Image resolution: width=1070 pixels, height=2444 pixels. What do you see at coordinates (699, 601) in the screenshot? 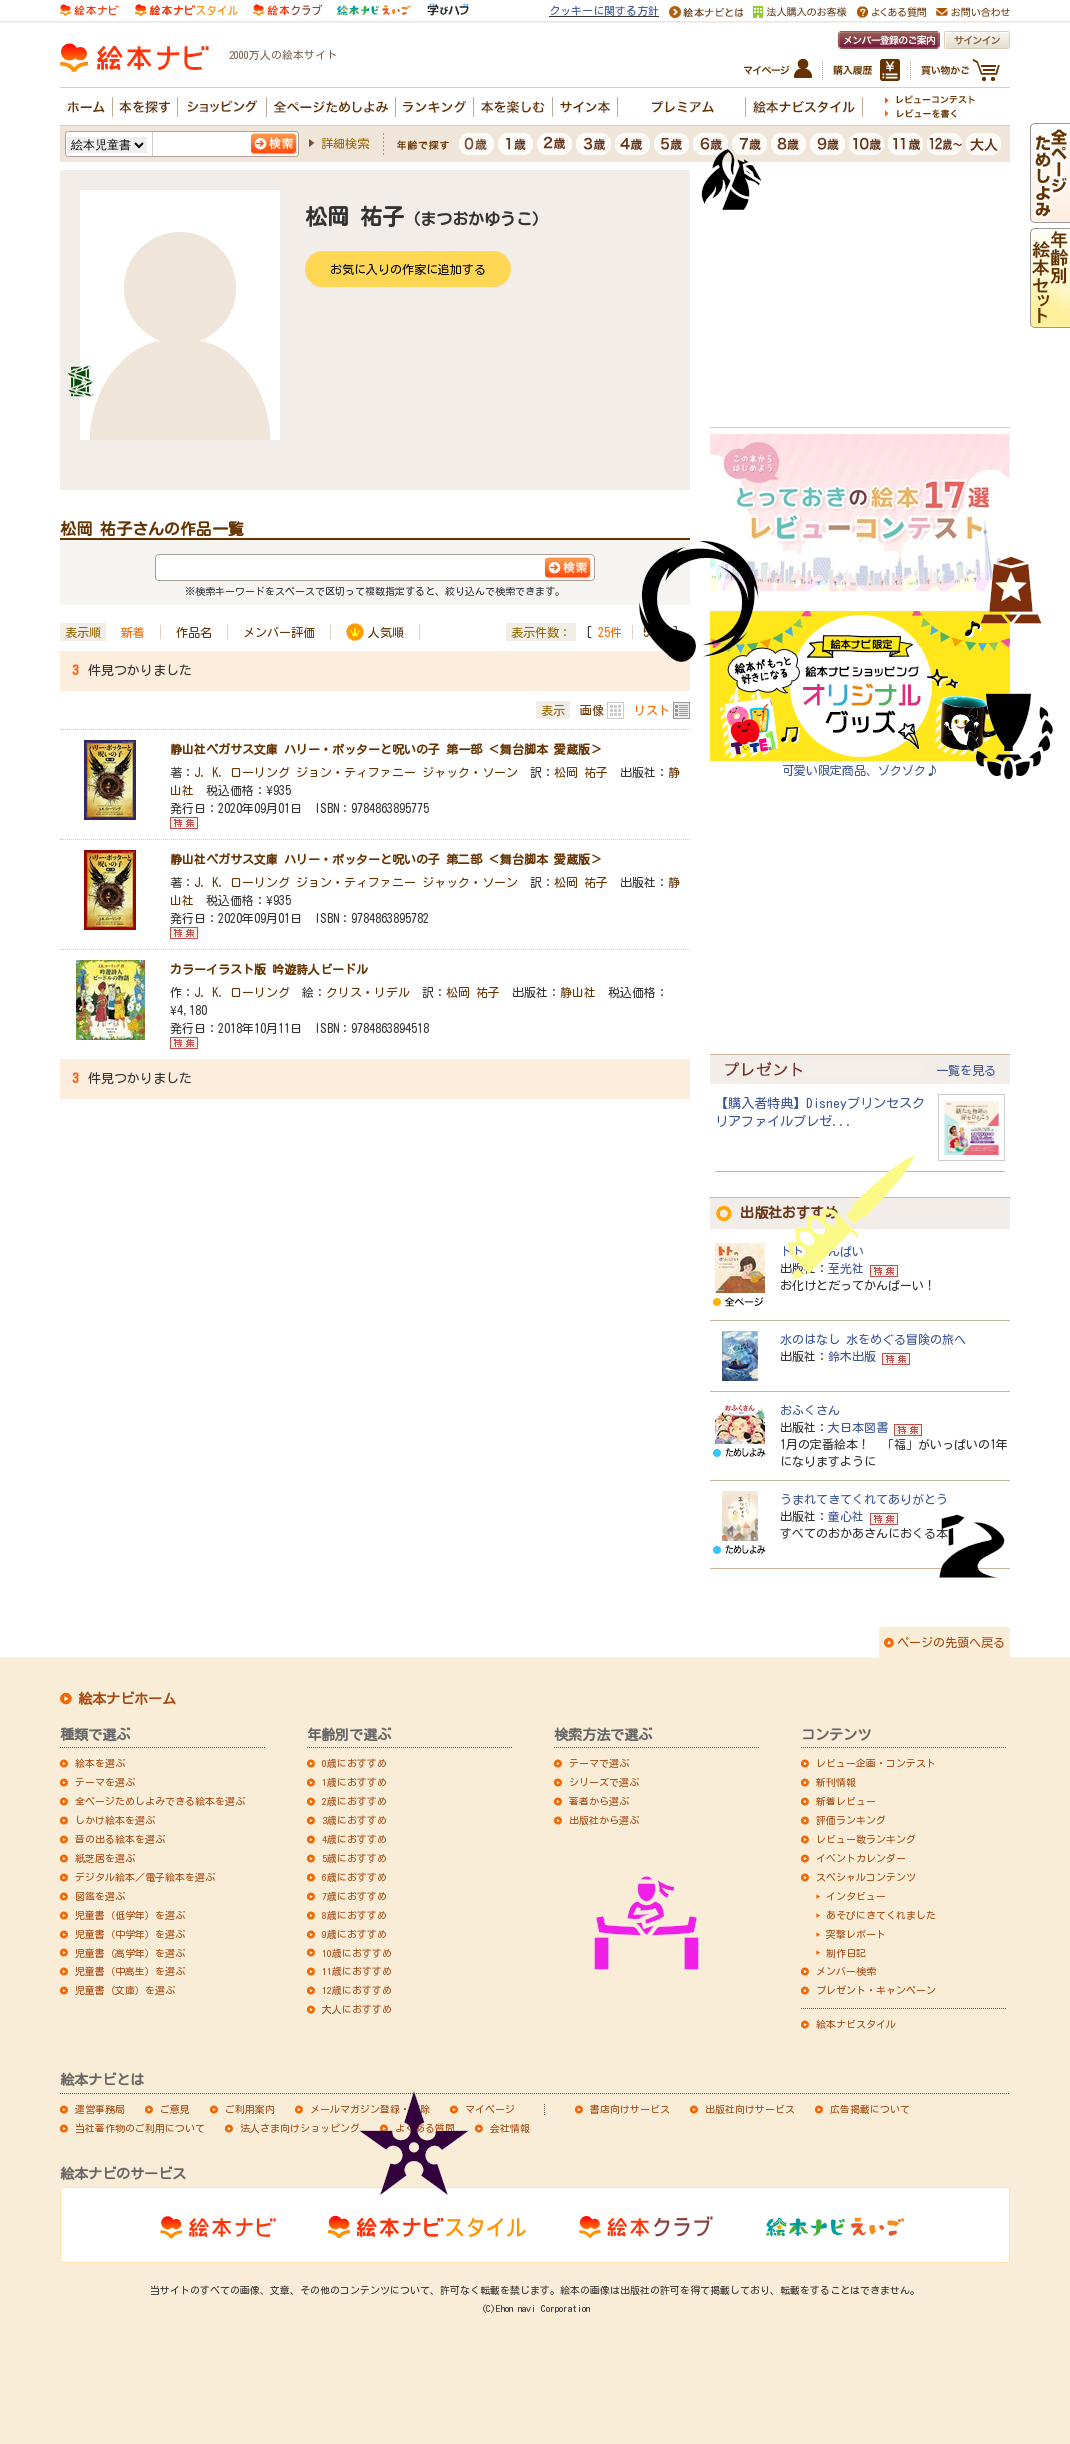
I see `zen or meditation mode` at bounding box center [699, 601].